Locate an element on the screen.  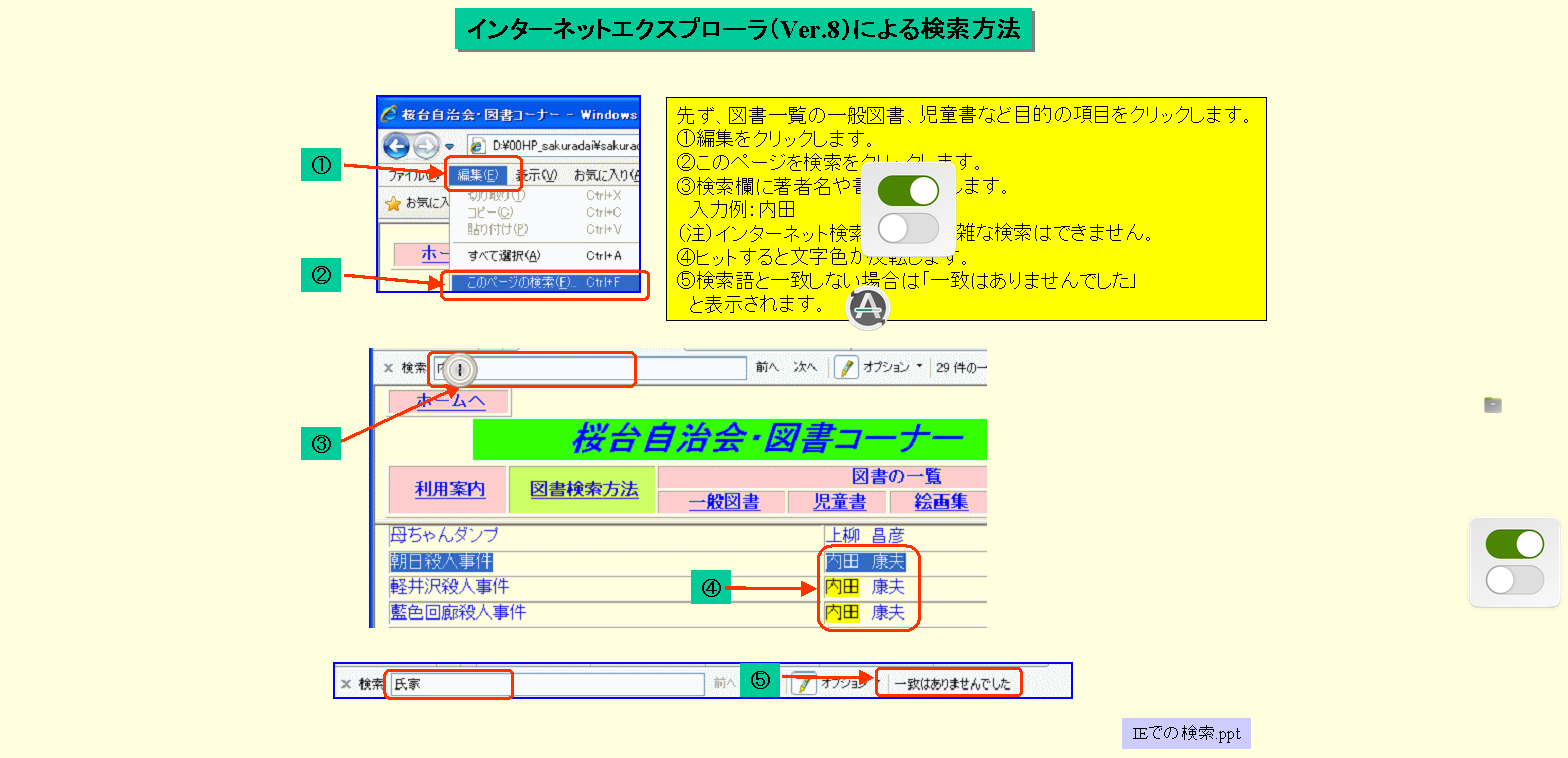
open system tweaks or settings customization is located at coordinates (1515, 562).